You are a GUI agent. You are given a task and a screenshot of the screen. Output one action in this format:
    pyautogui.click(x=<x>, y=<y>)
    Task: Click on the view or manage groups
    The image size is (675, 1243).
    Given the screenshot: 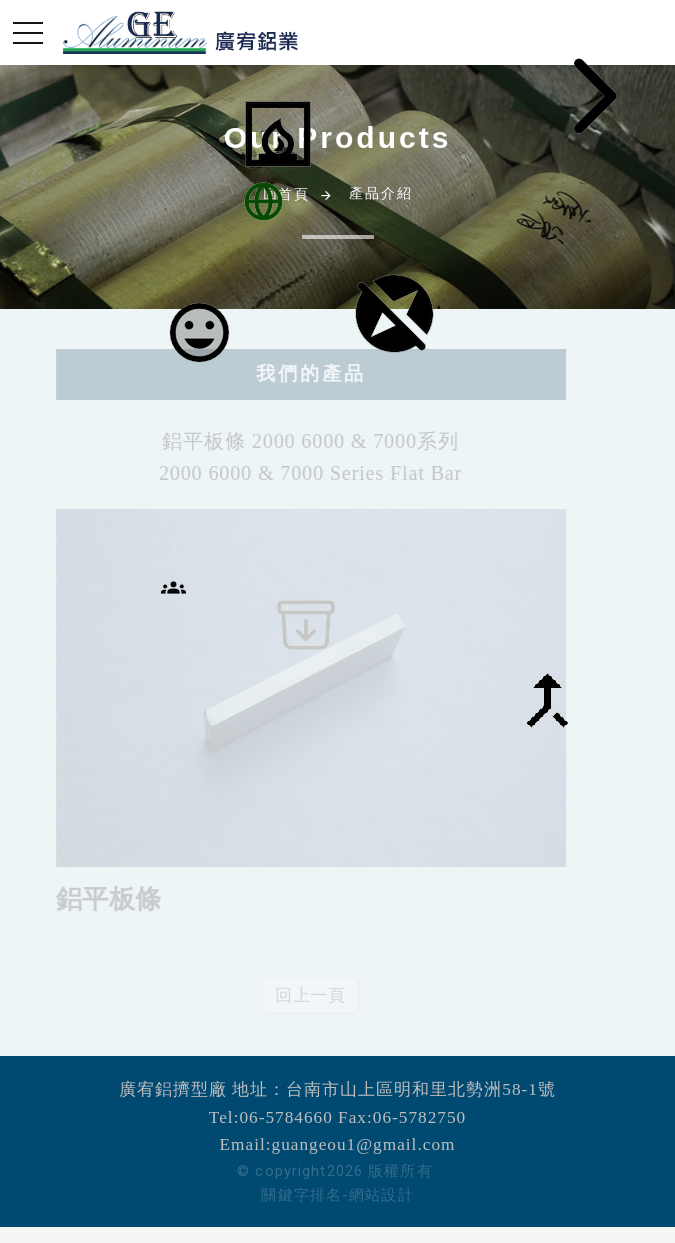 What is the action you would take?
    pyautogui.click(x=173, y=587)
    